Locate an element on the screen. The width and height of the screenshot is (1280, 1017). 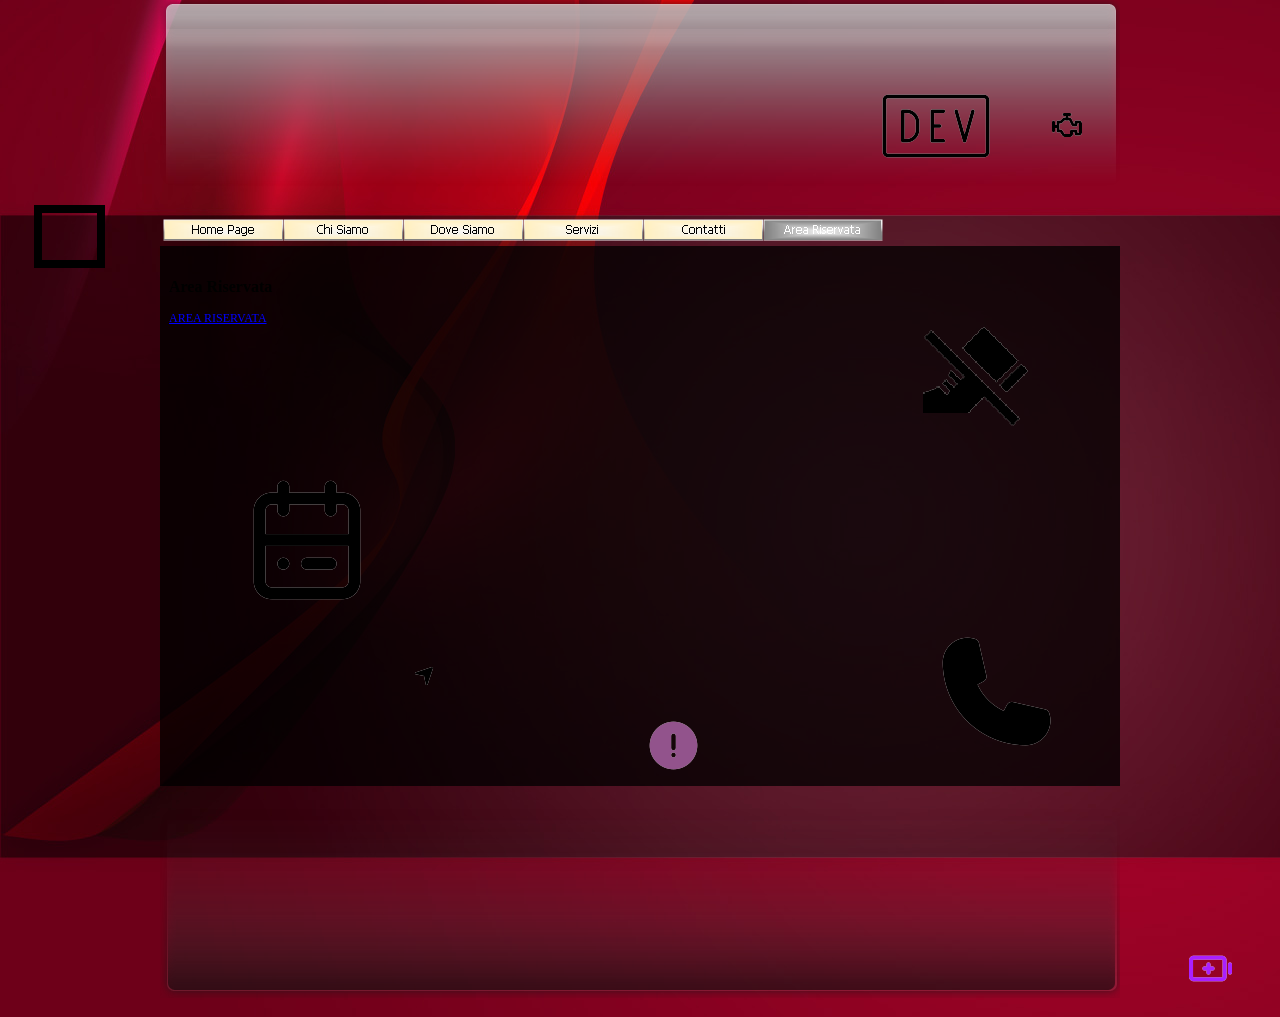
add or extend battery life is located at coordinates (1210, 968).